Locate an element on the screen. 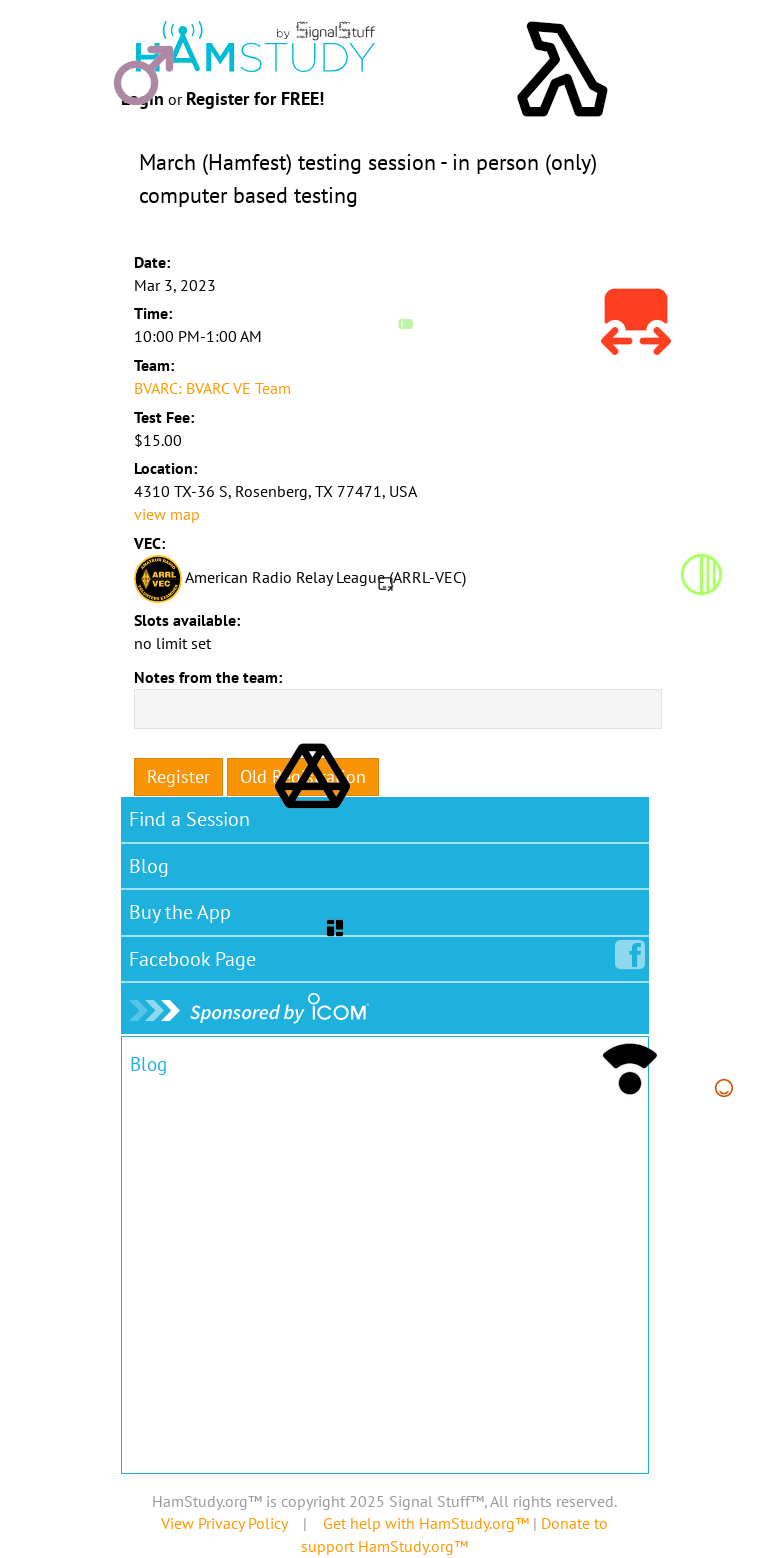 The width and height of the screenshot is (769, 1558). switch to board or grid layout view is located at coordinates (335, 928).